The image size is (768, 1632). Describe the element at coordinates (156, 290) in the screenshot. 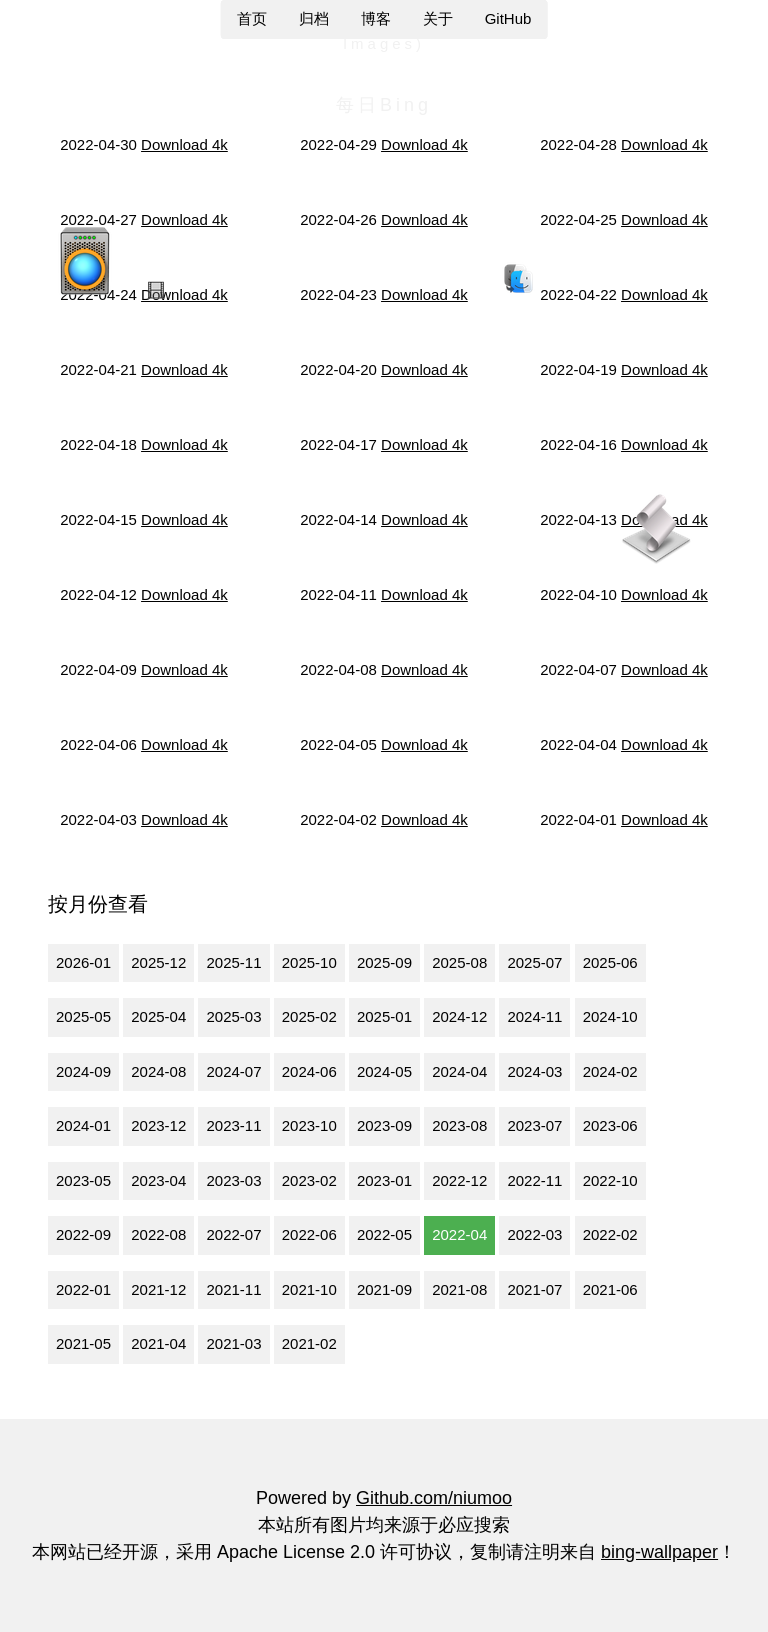

I see `access your movies folder in the sidebar` at that location.